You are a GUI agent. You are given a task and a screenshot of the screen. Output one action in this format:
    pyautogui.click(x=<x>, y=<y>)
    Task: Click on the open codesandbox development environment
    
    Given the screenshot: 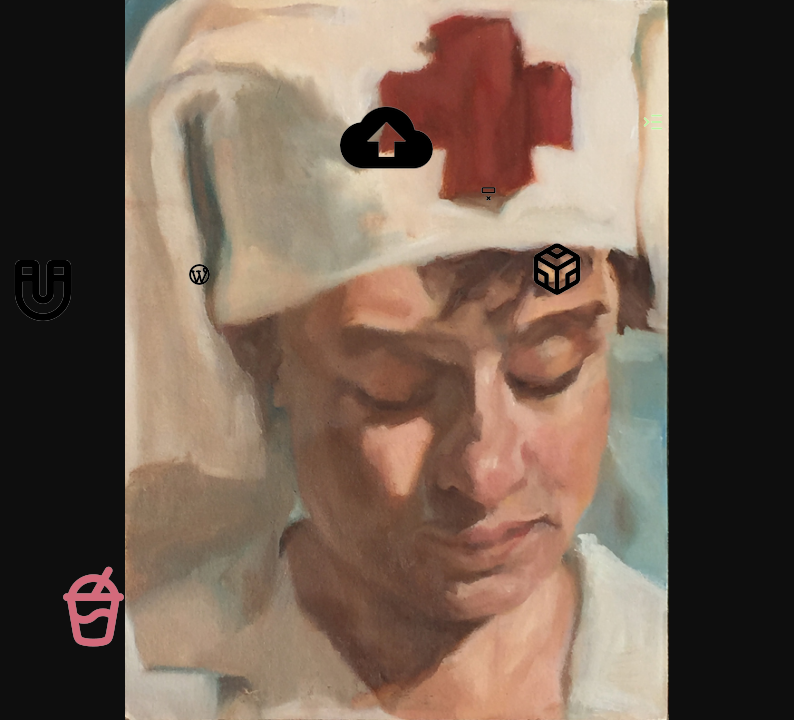 What is the action you would take?
    pyautogui.click(x=557, y=269)
    